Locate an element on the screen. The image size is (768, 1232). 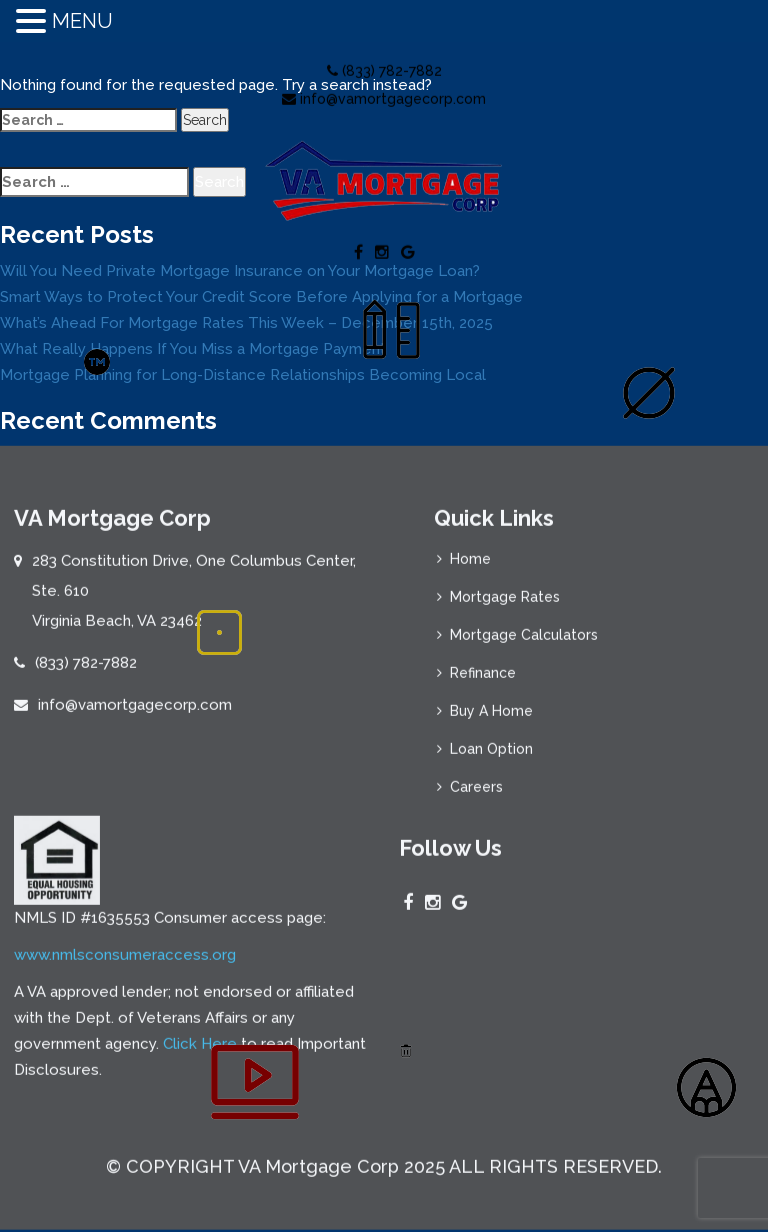
edit profile or account settings is located at coordinates (706, 1087).